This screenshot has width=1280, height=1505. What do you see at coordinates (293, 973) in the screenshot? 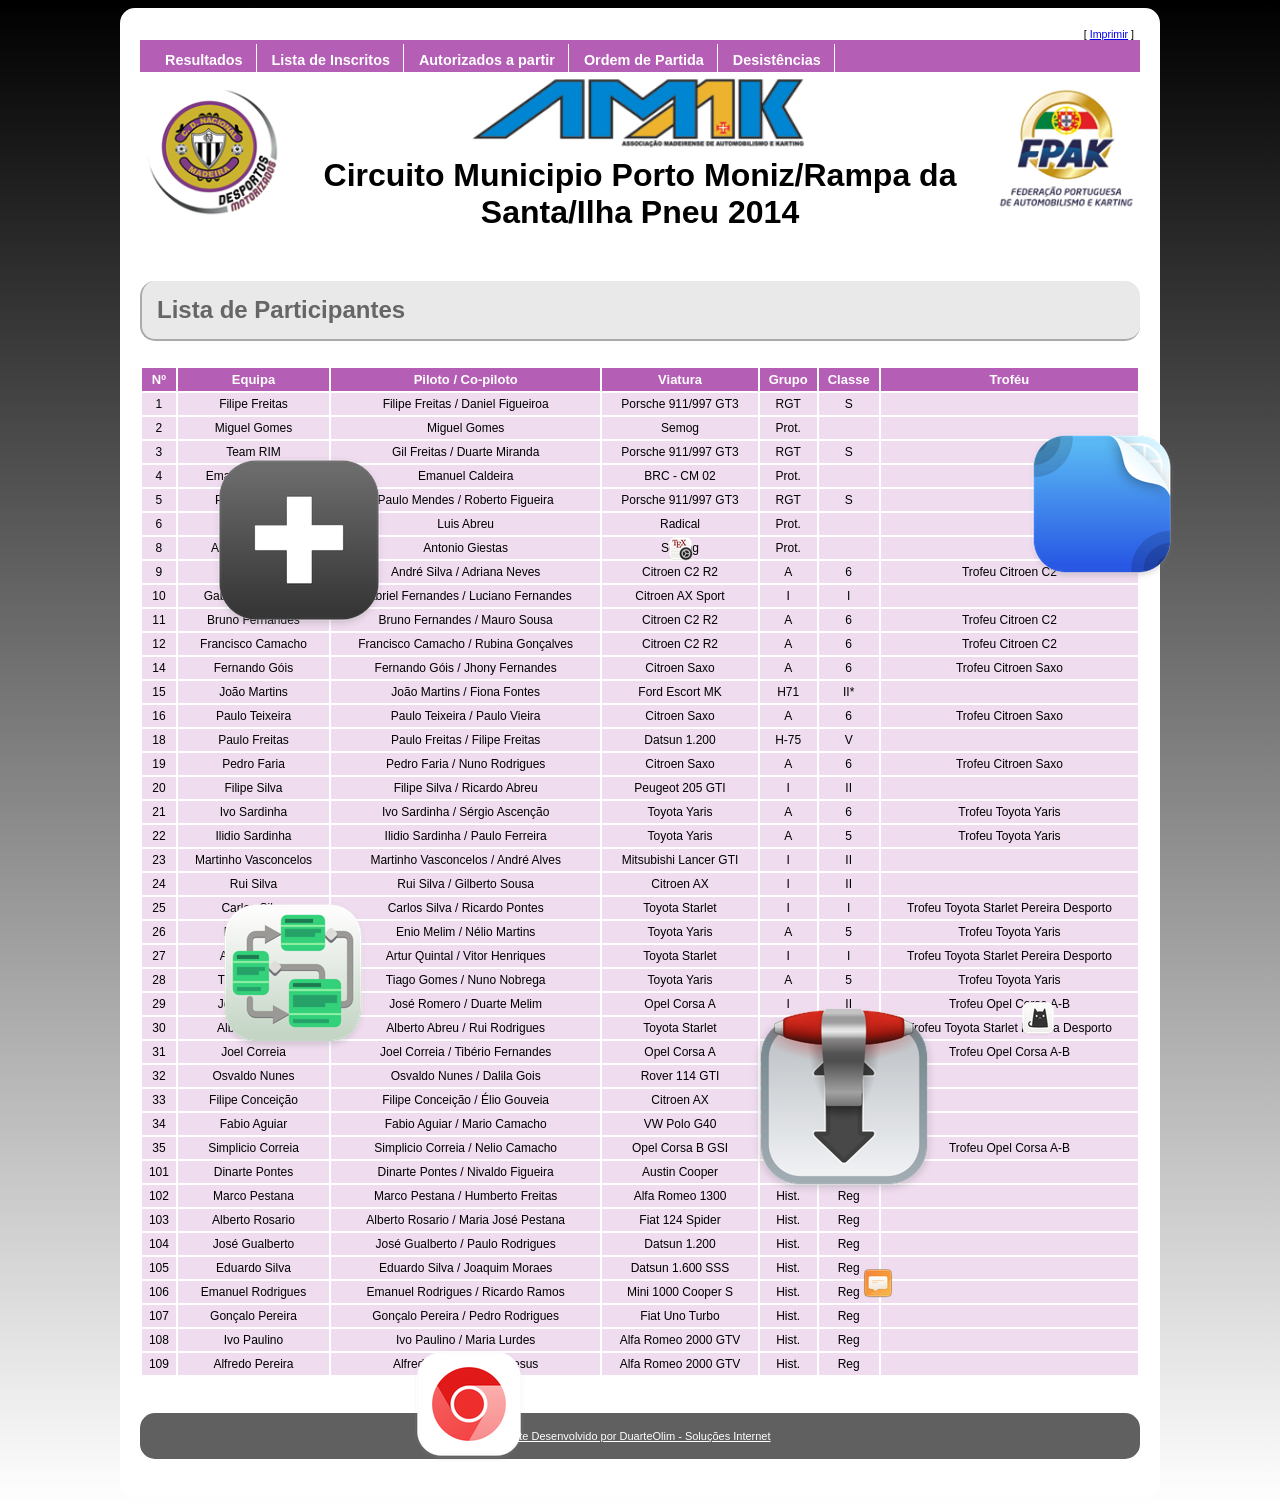
I see `open gaphor modeling application` at bounding box center [293, 973].